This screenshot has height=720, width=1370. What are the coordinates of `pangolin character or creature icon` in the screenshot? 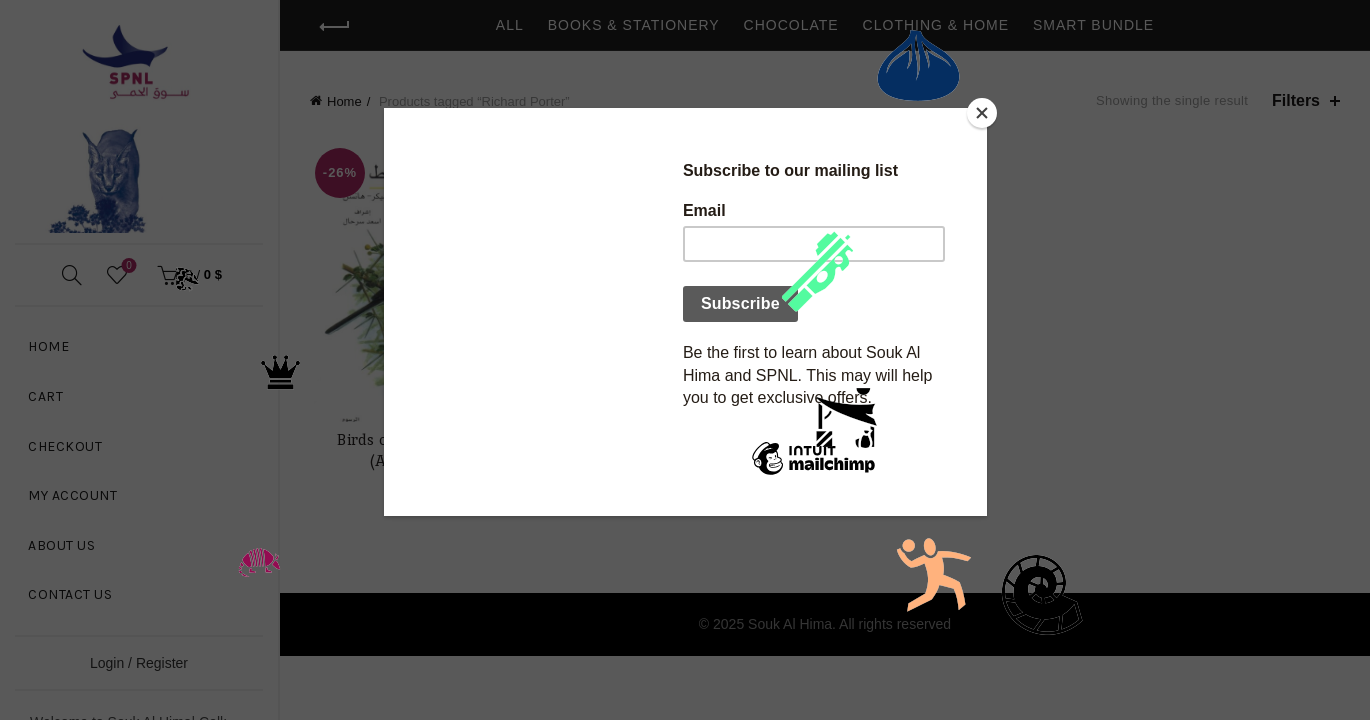 It's located at (188, 279).